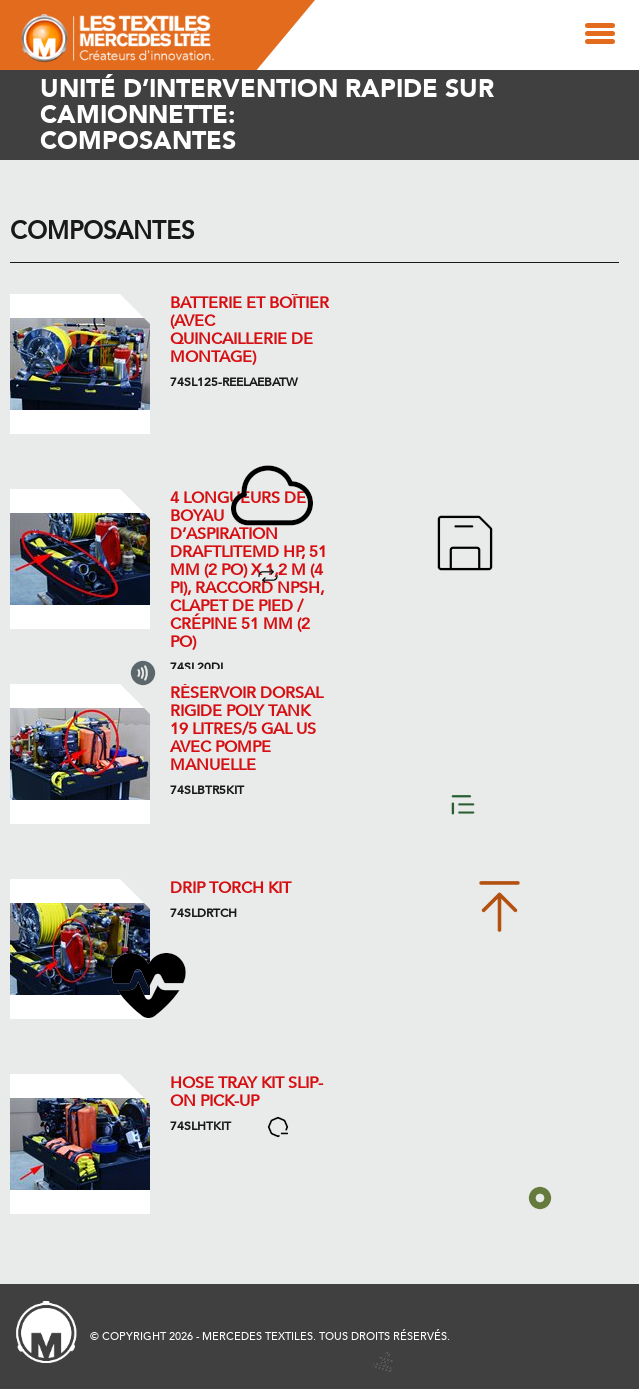  What do you see at coordinates (384, 1362) in the screenshot?
I see `access snowboarding or winter sports activities` at bounding box center [384, 1362].